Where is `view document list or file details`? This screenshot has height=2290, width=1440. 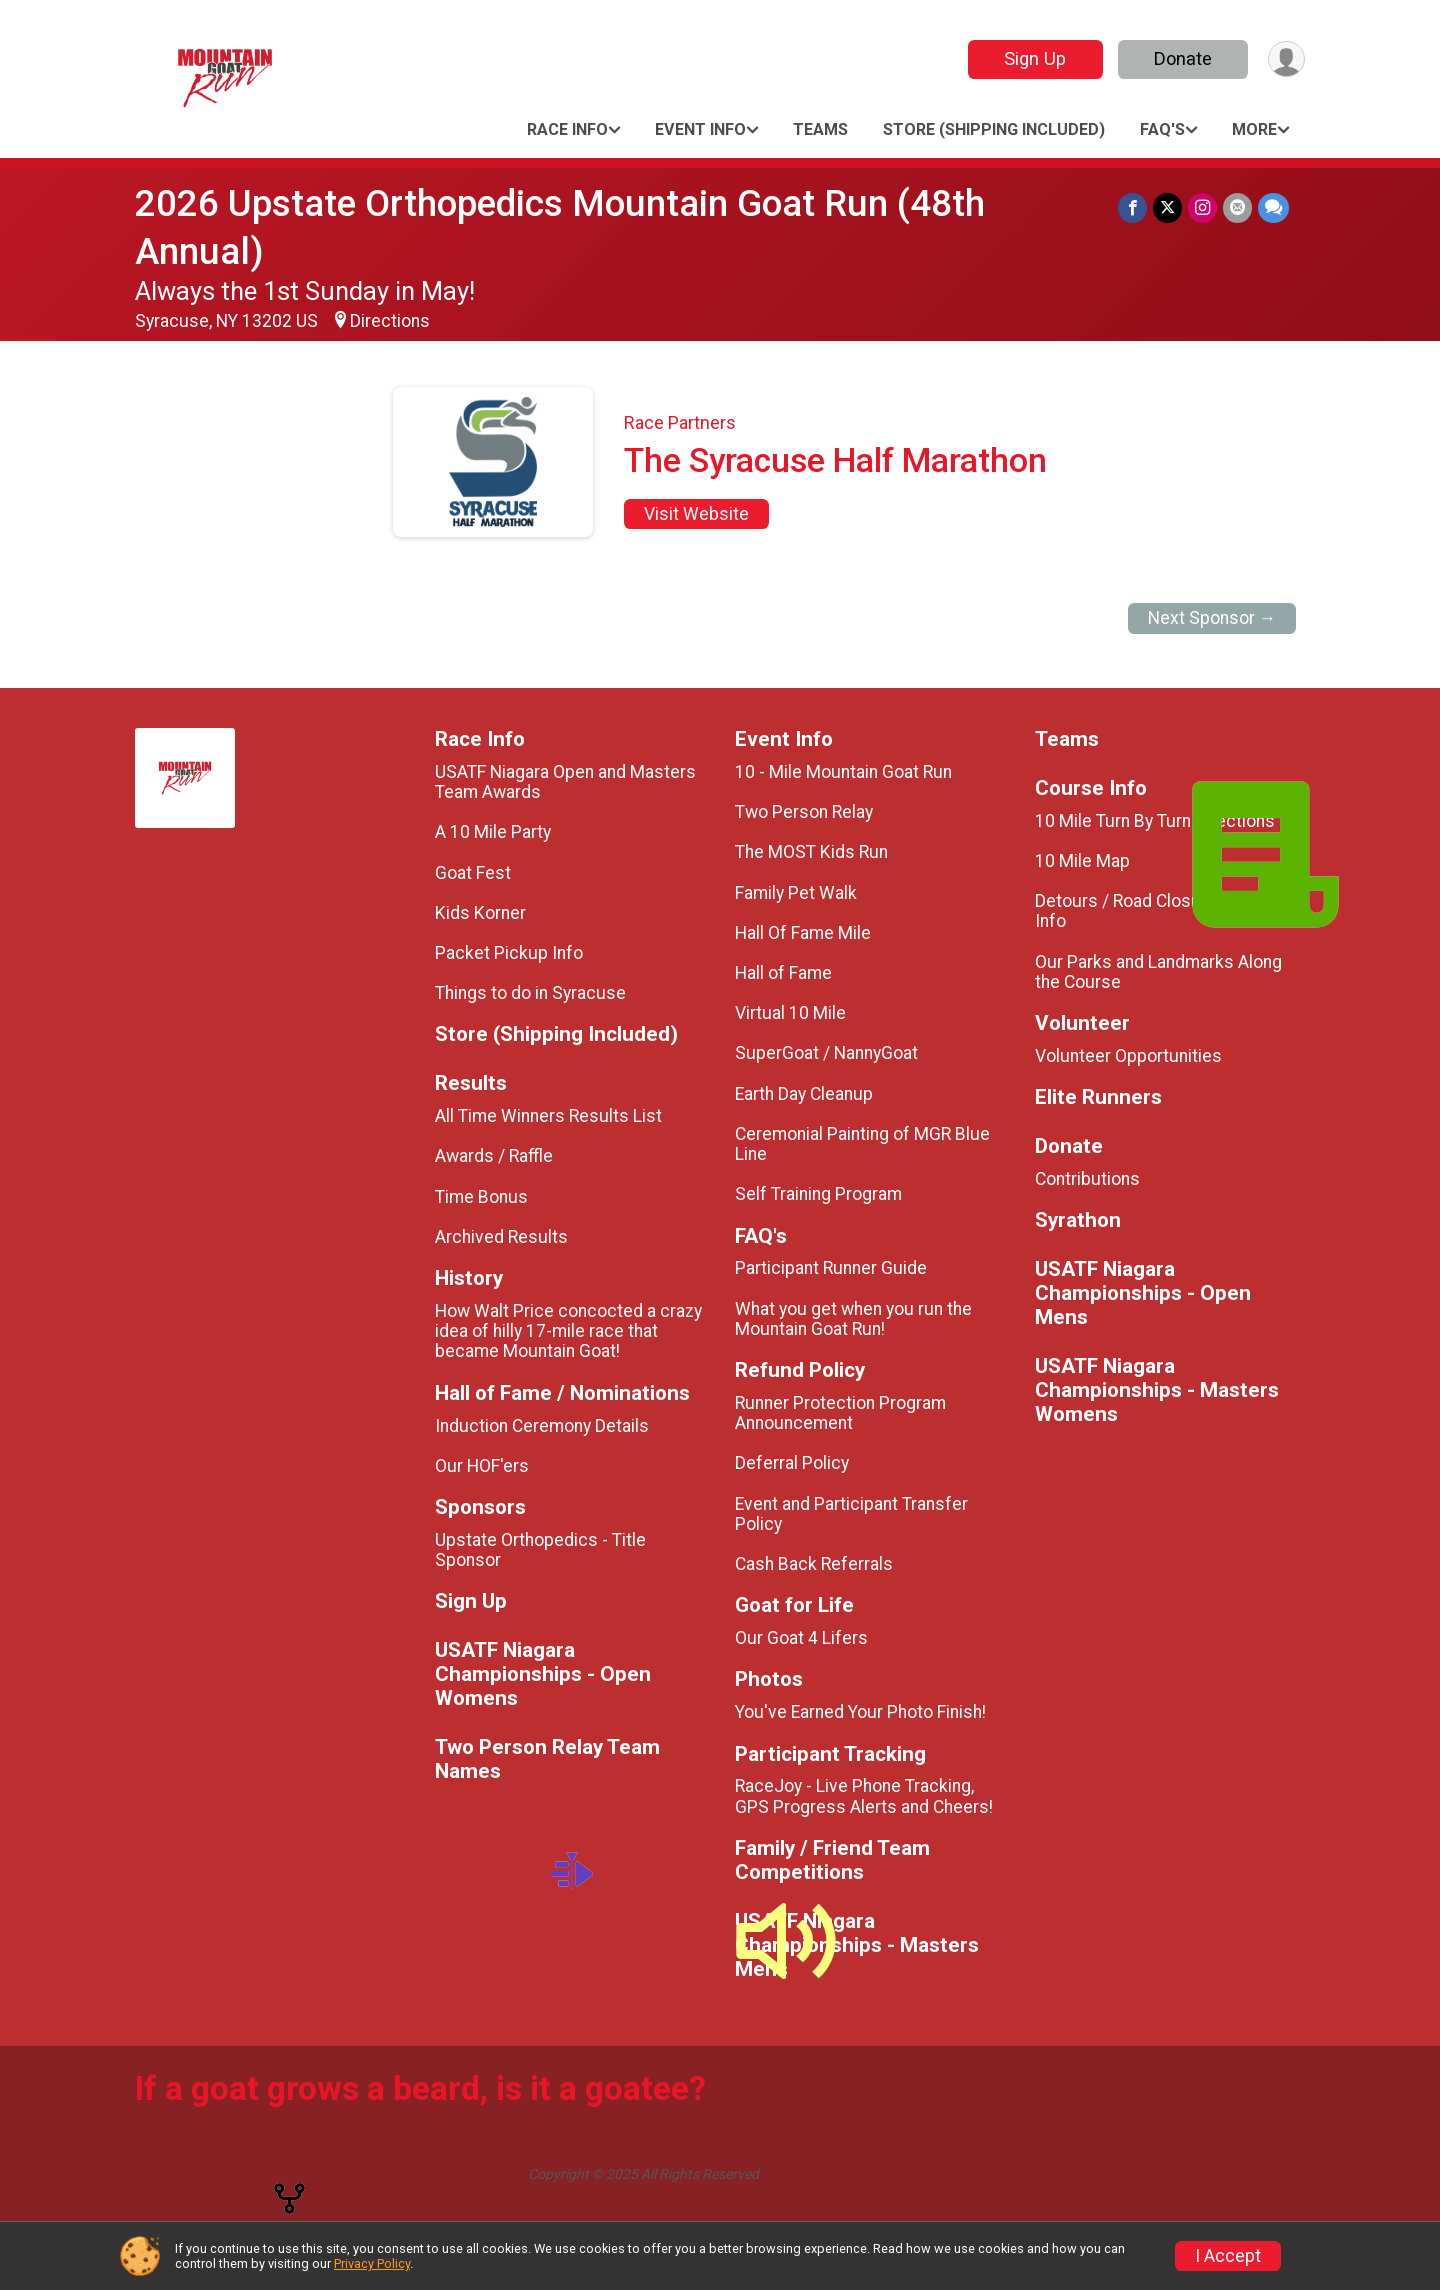 view document list or file details is located at coordinates (1265, 854).